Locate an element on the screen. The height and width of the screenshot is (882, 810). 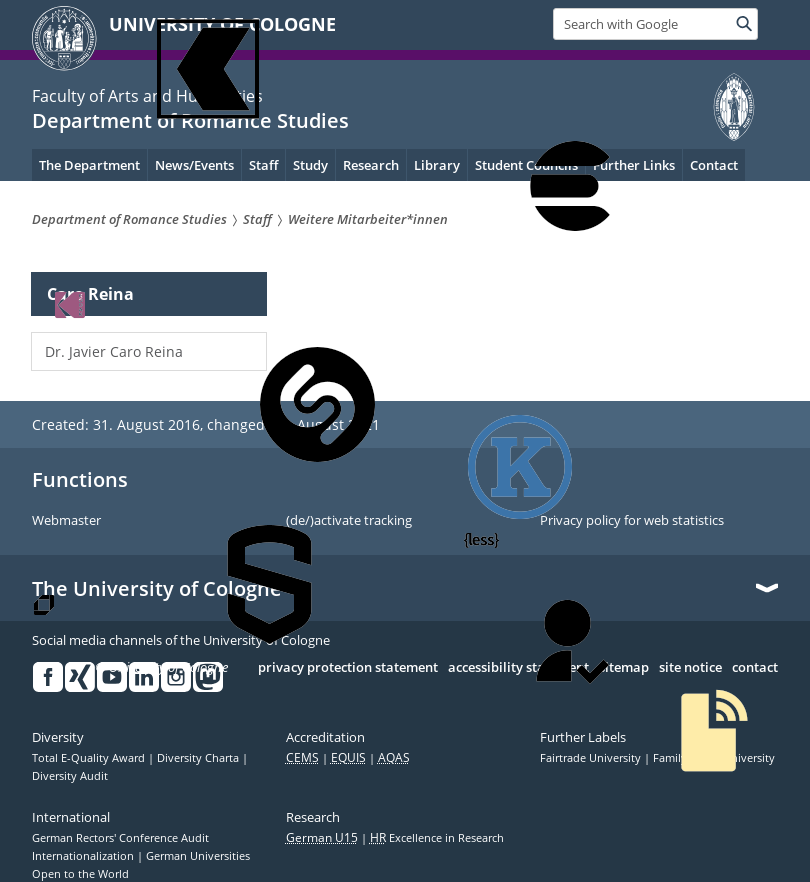
open Shazam to identify a song is located at coordinates (317, 404).